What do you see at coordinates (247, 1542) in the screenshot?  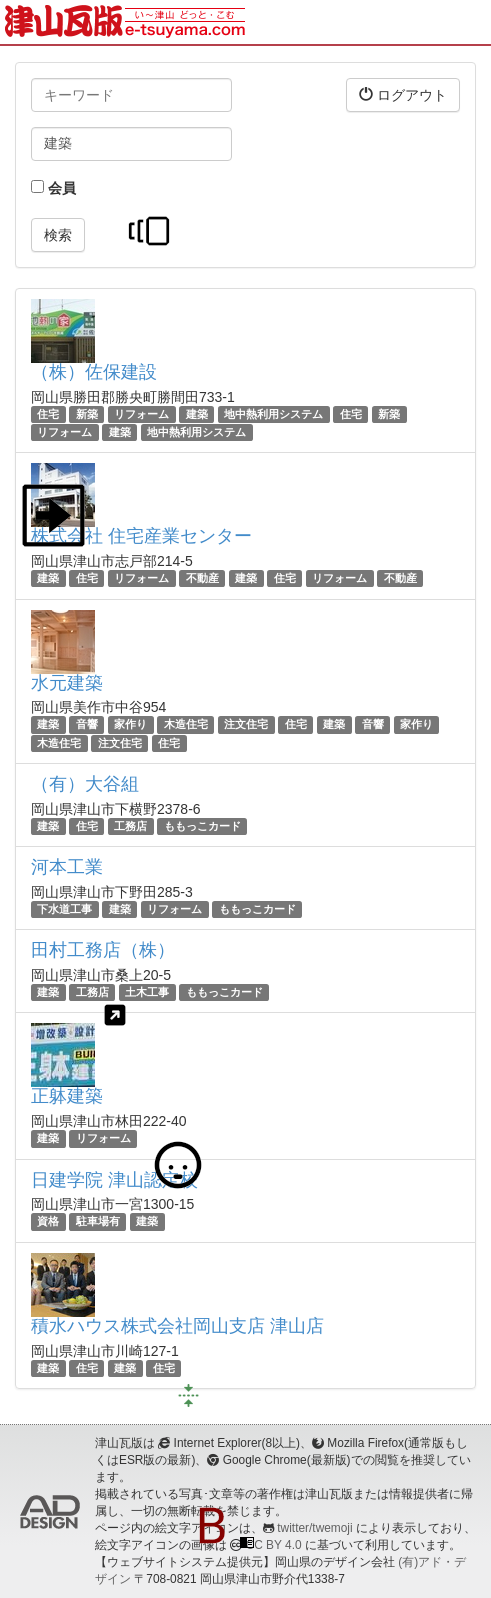 I see `switch to reader mode for distraction-free reading` at bounding box center [247, 1542].